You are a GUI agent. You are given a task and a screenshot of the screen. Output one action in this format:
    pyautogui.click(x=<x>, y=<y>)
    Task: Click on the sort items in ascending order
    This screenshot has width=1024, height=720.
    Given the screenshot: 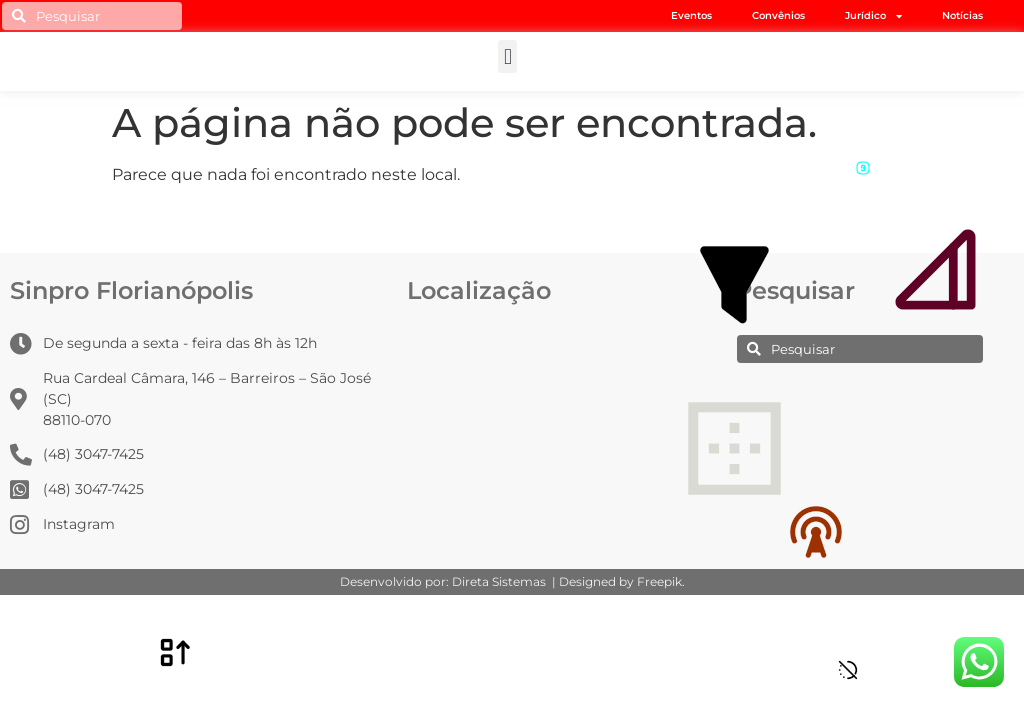 What is the action you would take?
    pyautogui.click(x=174, y=652)
    